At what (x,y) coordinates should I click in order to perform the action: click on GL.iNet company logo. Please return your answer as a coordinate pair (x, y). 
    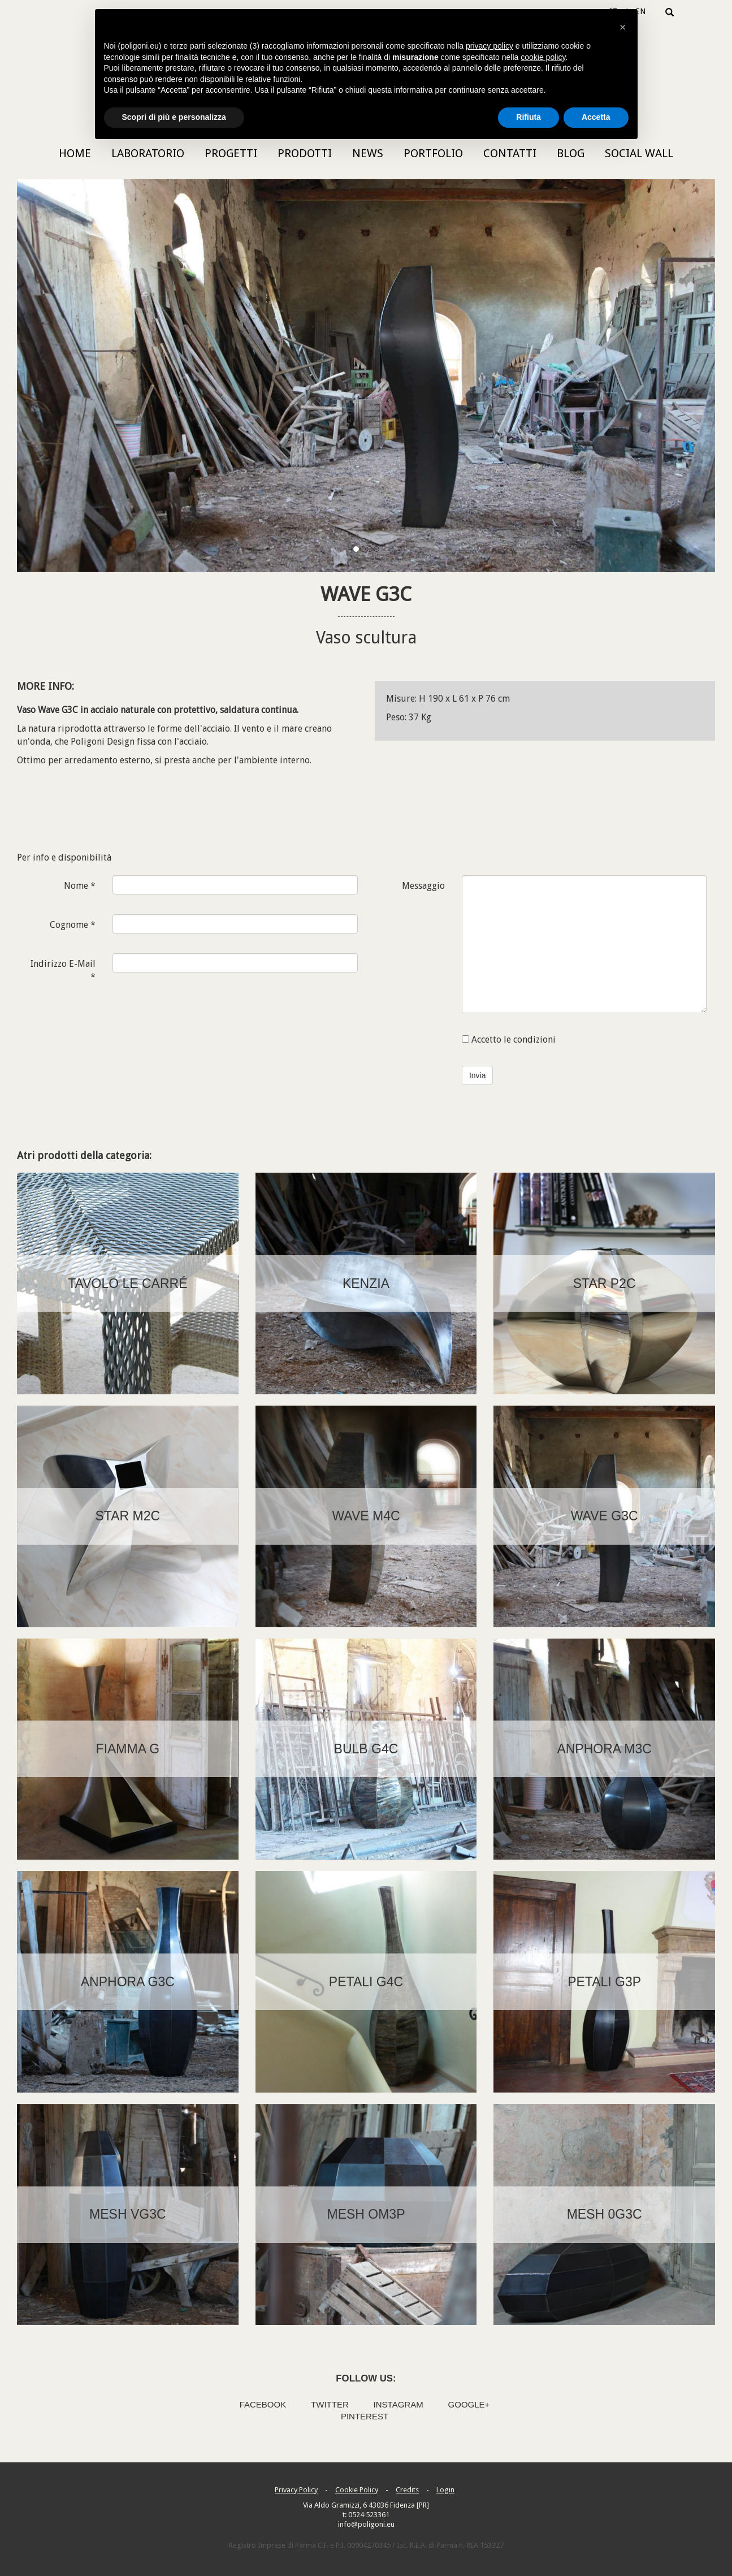
    Looking at the image, I should click on (553, 1578).